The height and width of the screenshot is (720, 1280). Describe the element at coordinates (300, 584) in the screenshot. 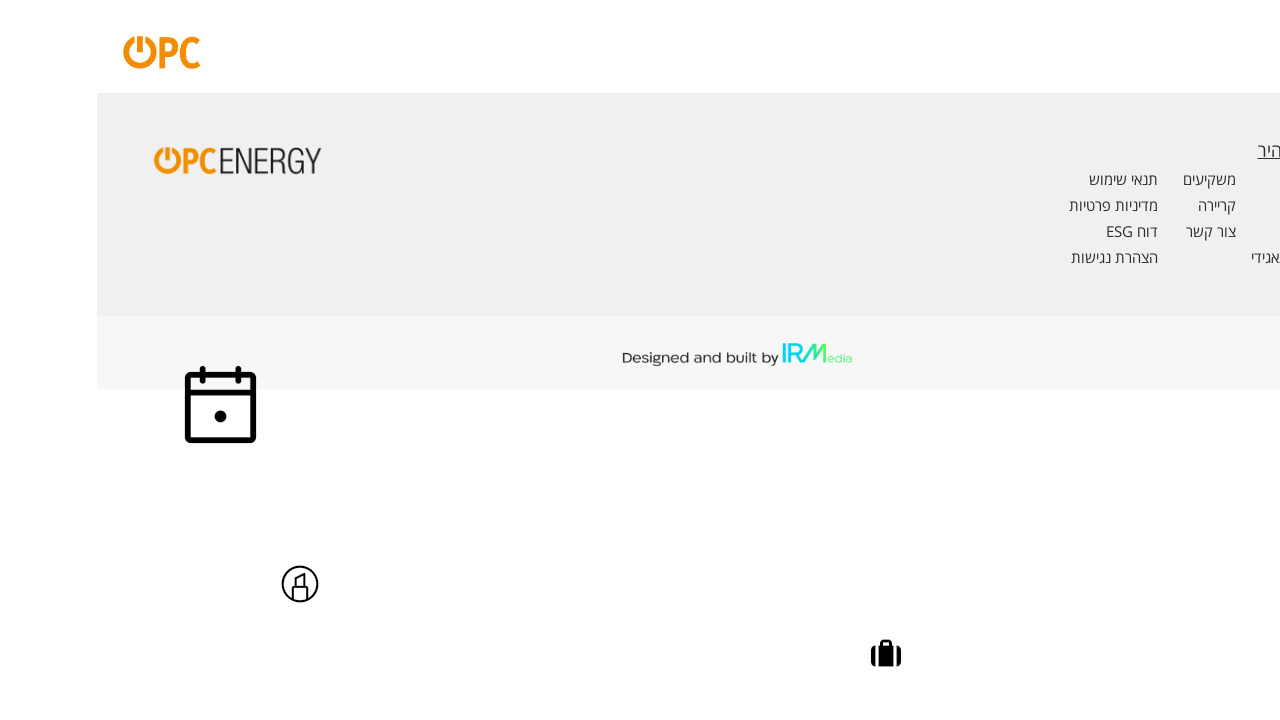

I see `activate highlighter tool` at that location.